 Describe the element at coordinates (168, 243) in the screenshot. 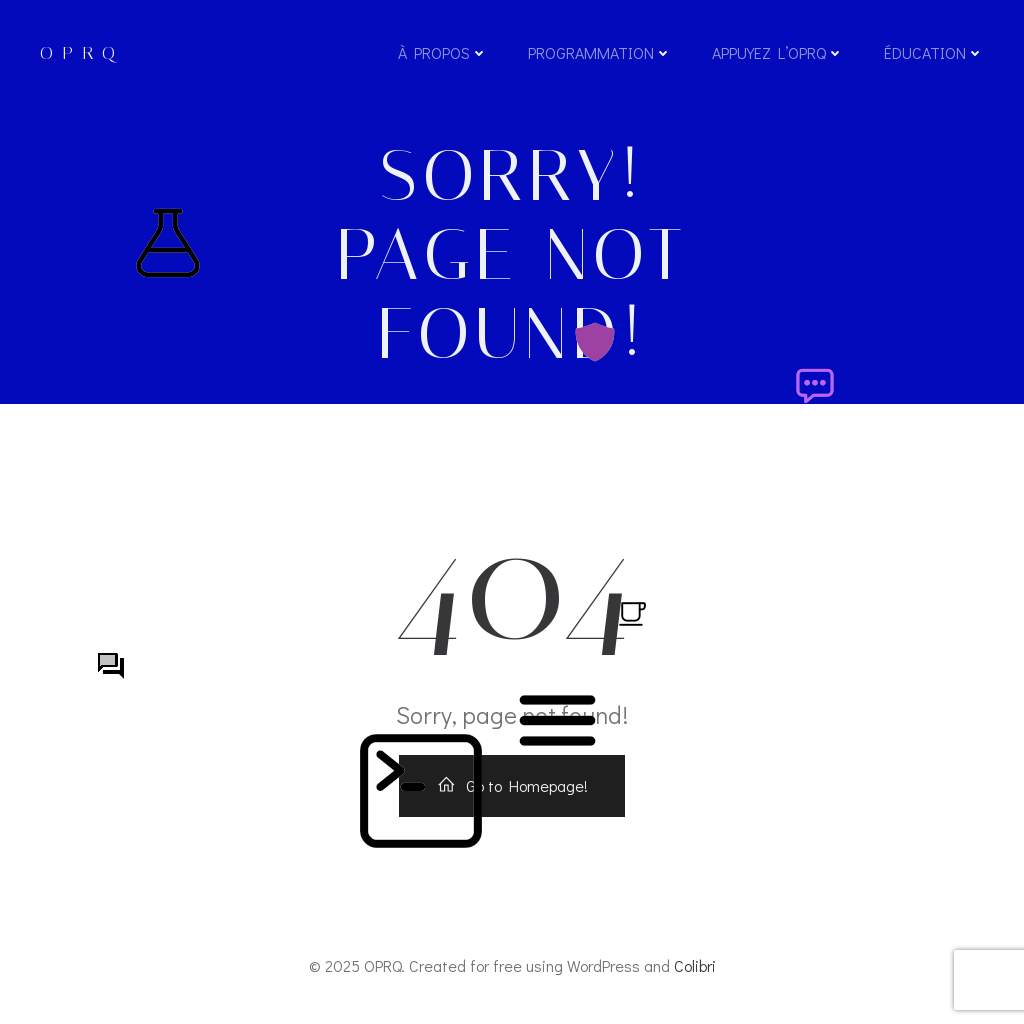

I see `access experimental or beta features` at that location.